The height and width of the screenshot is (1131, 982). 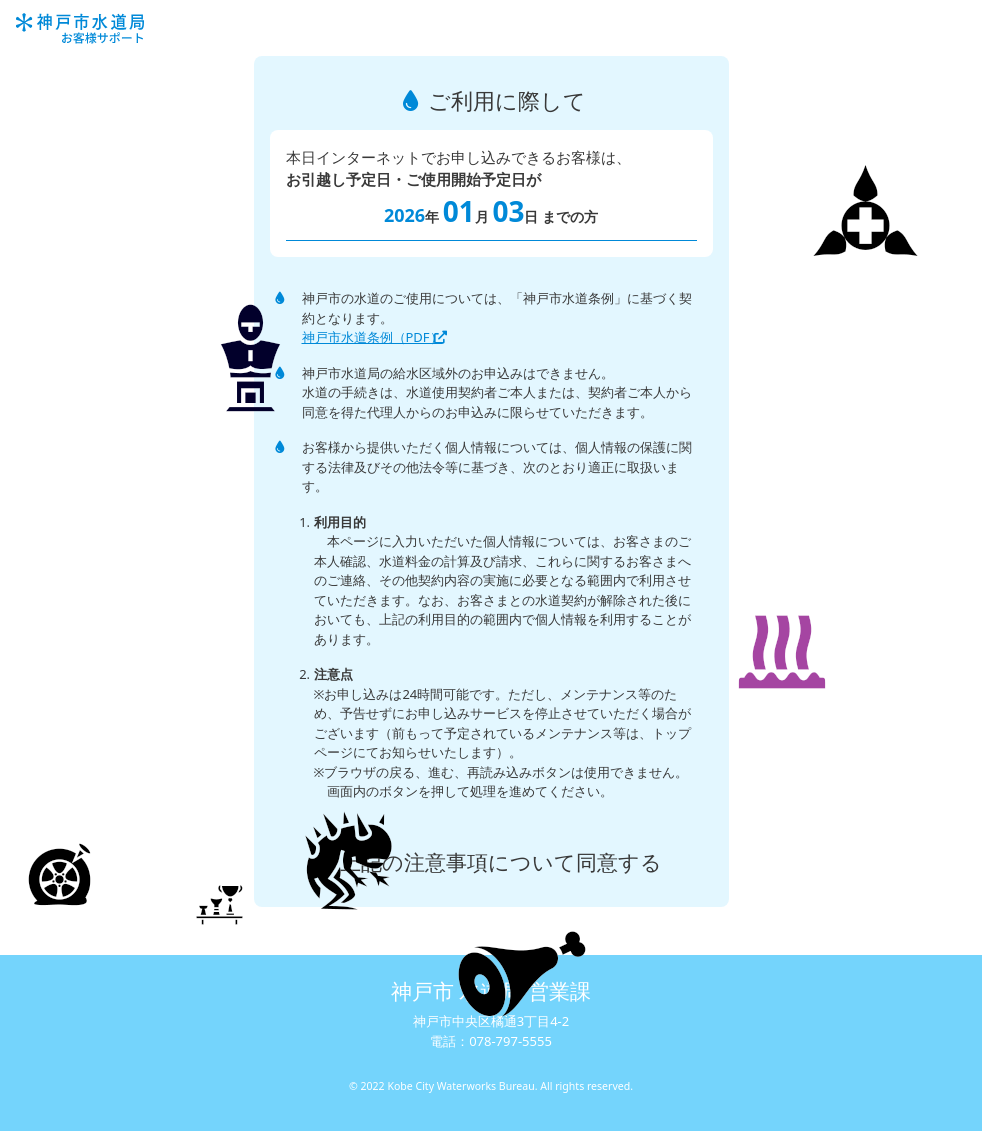 I want to click on view your achievements and awards, so click(x=219, y=903).